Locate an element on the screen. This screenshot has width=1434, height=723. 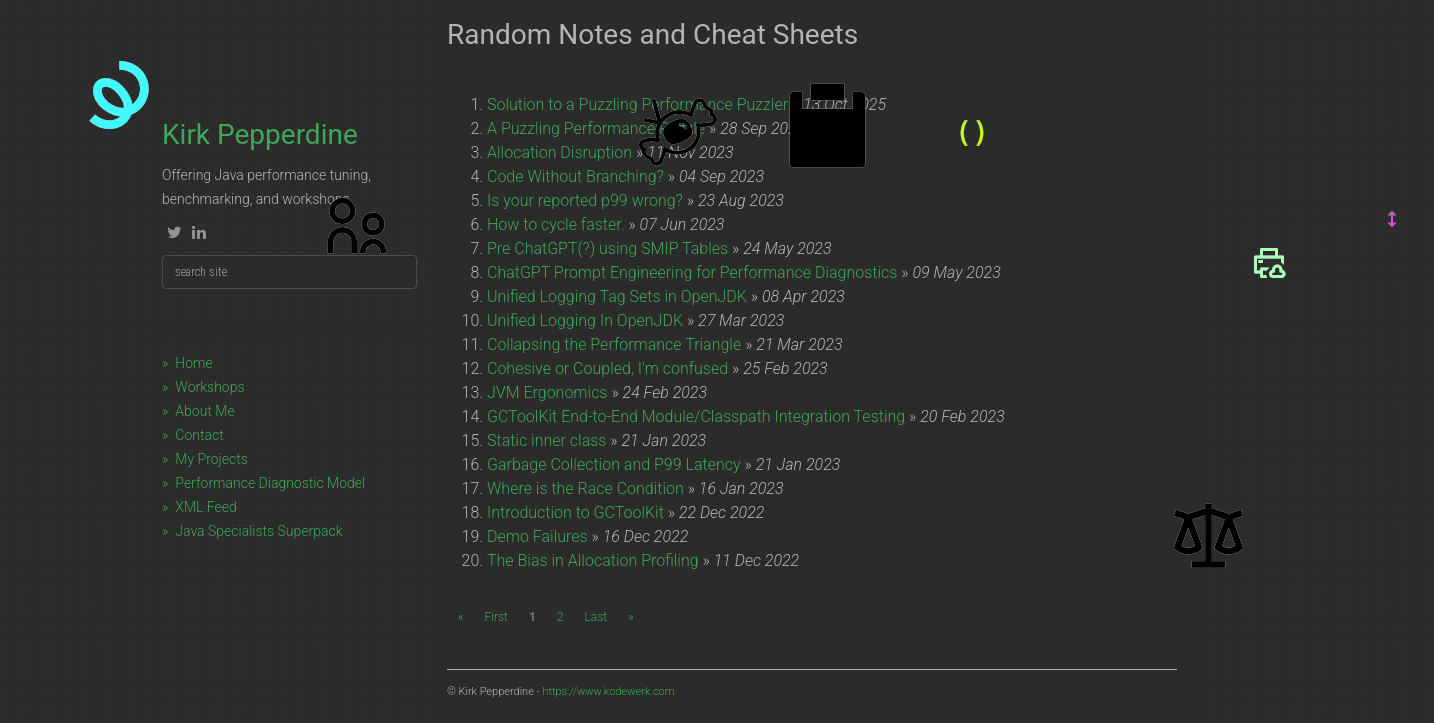
view family or parent account settings is located at coordinates (357, 227).